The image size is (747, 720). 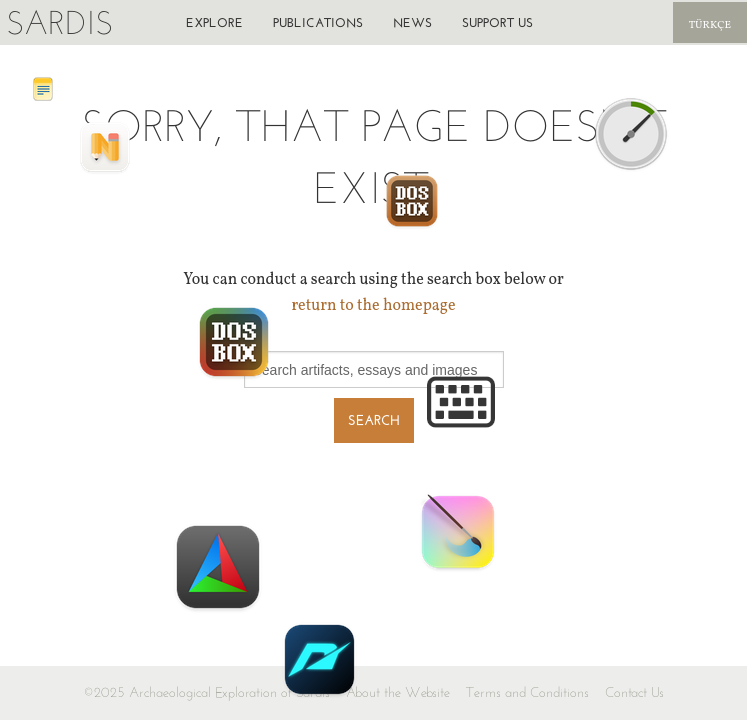 What do you see at coordinates (412, 201) in the screenshot?
I see `launch DOSBox emulator` at bounding box center [412, 201].